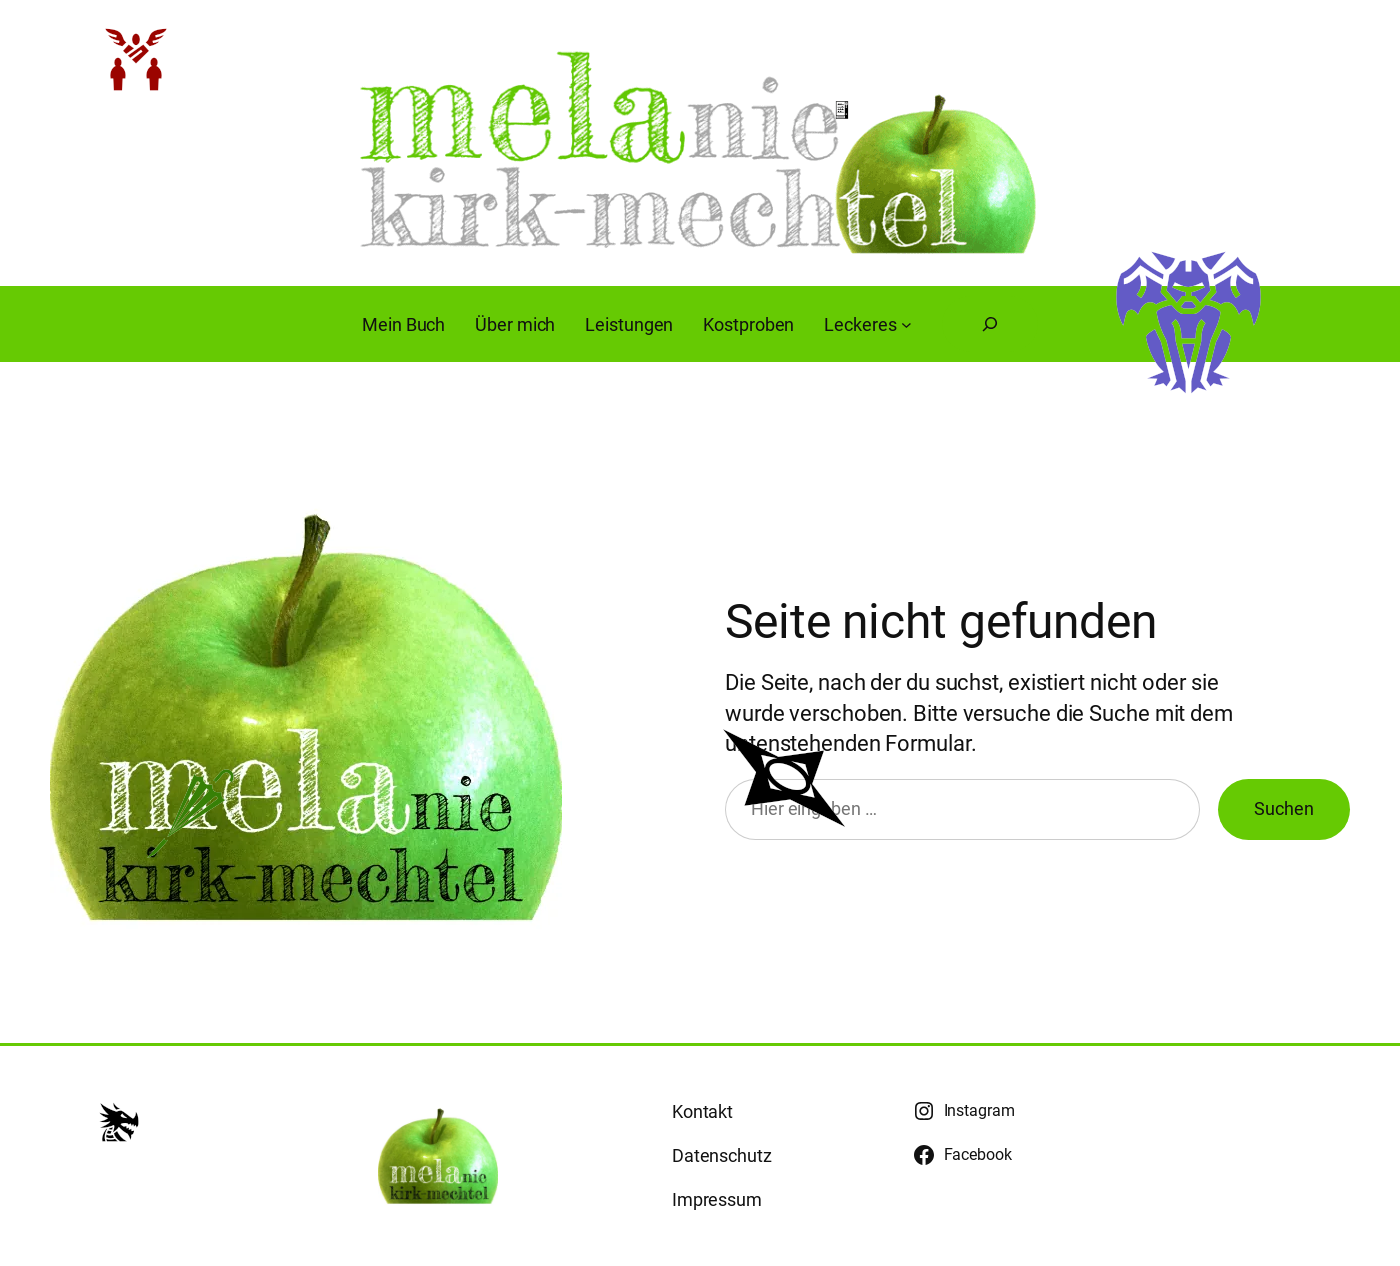 The width and height of the screenshot is (1400, 1266). I want to click on select umbrella bayonet weapon in game inventory, so click(189, 814).